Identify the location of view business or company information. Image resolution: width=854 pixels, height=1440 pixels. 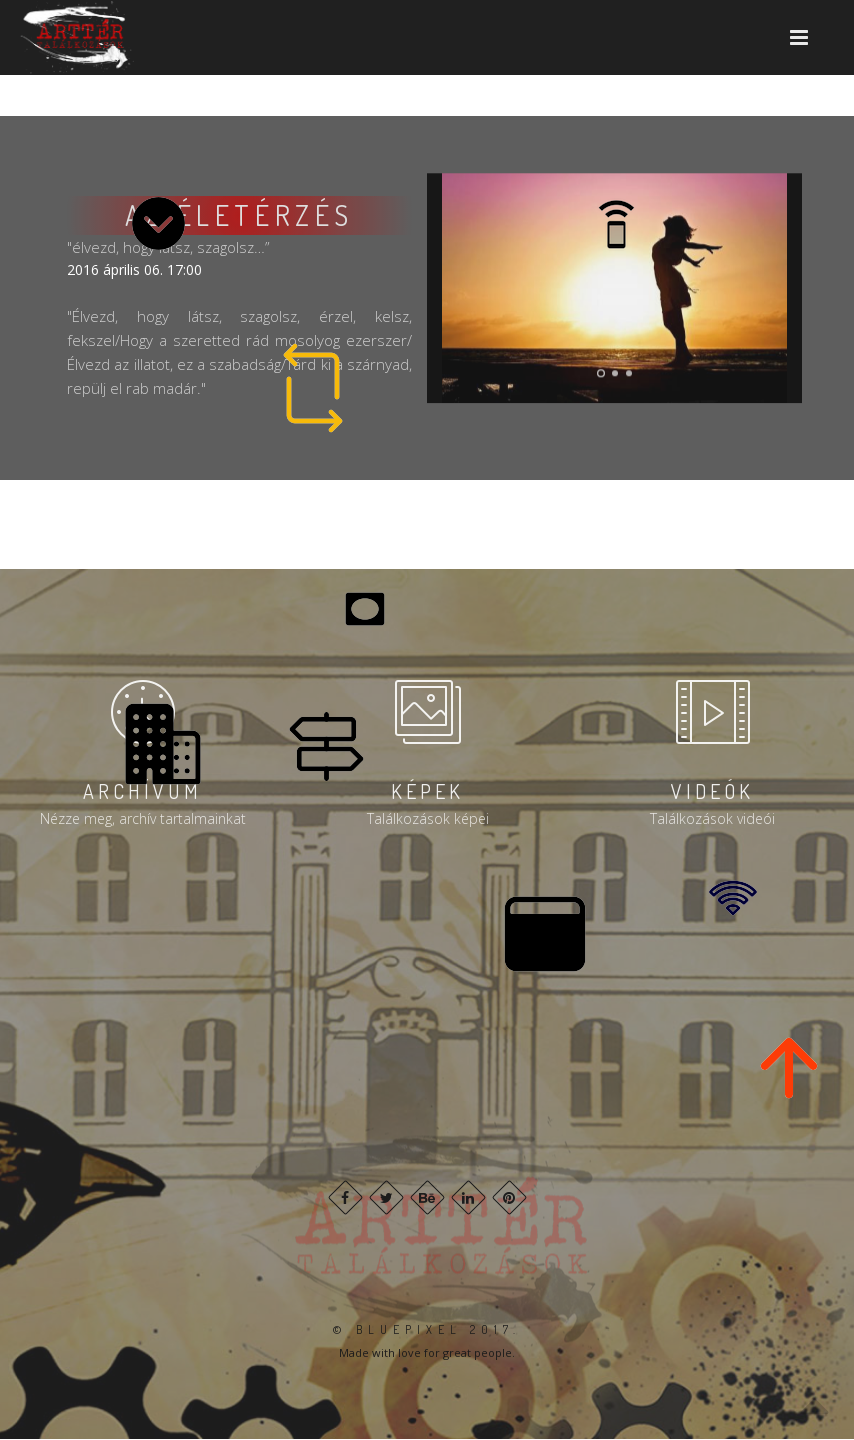
(163, 744).